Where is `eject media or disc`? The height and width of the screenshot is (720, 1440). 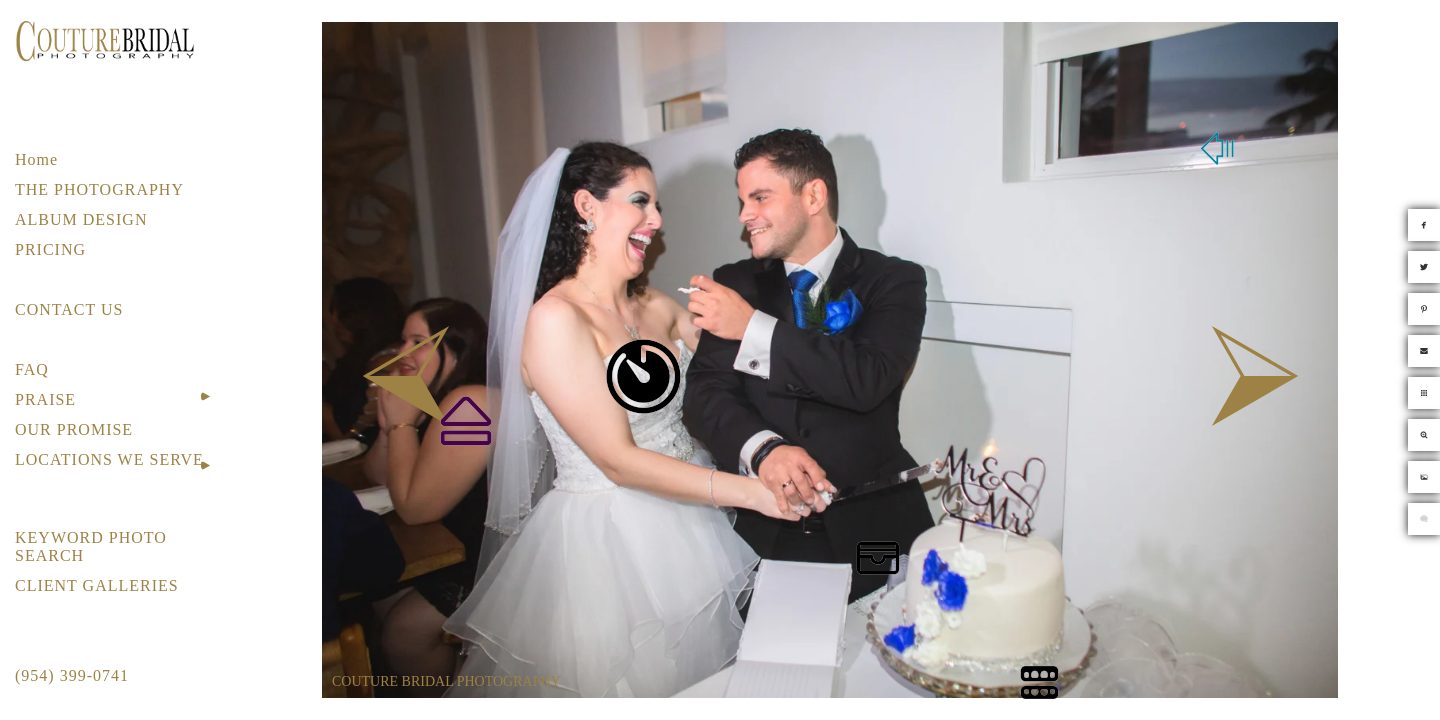 eject media or disc is located at coordinates (466, 424).